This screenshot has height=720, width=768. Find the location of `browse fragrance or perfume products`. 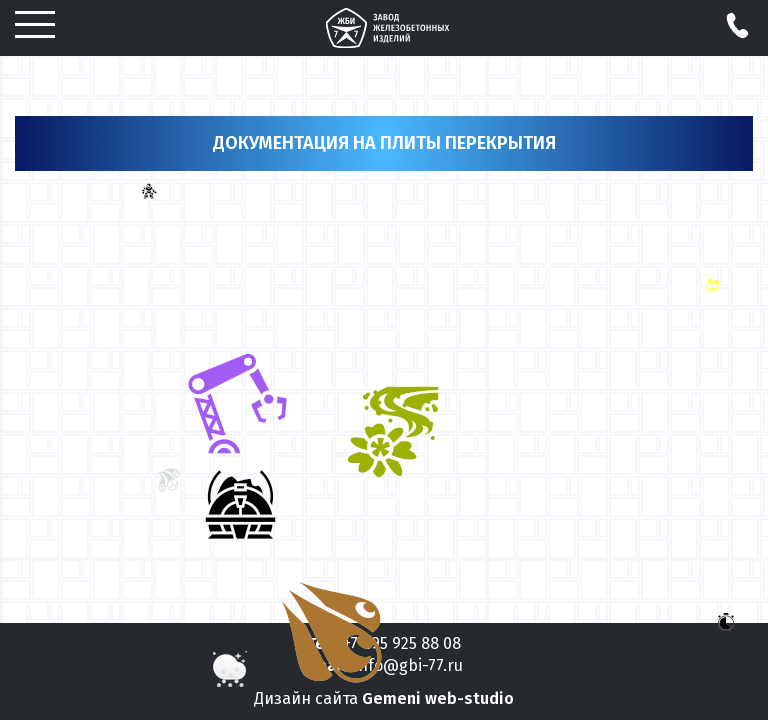

browse fragrance or perfume products is located at coordinates (393, 432).